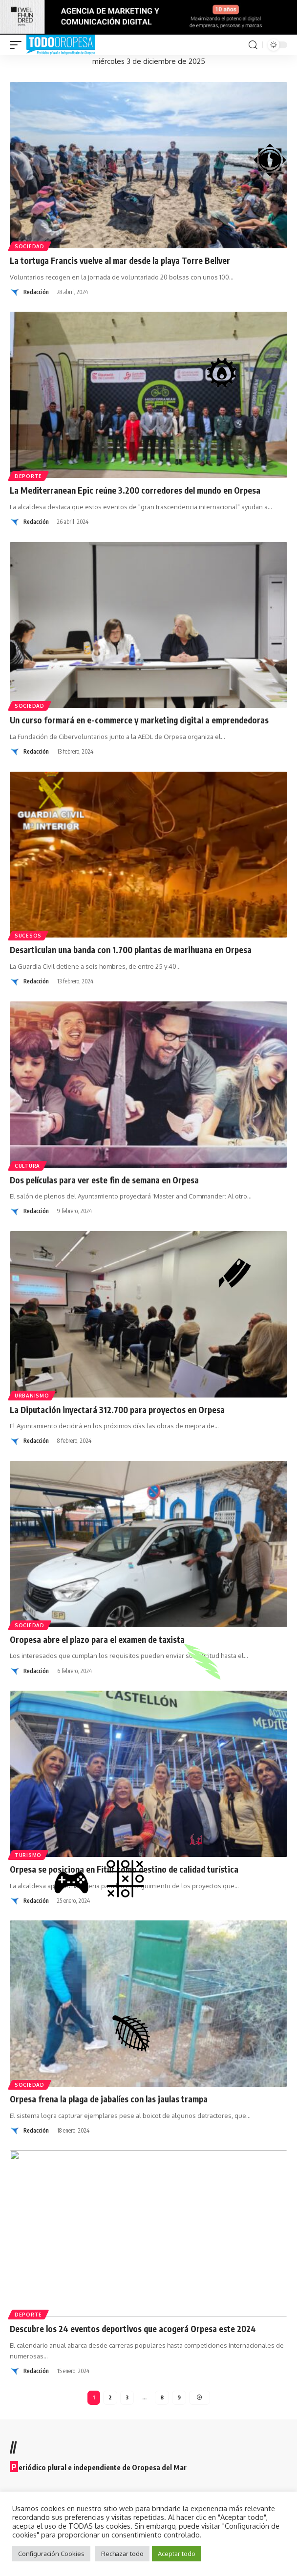 This screenshot has width=297, height=2576. What do you see at coordinates (235, 1274) in the screenshot?
I see `select the meat cleaver weapon or tool` at bounding box center [235, 1274].